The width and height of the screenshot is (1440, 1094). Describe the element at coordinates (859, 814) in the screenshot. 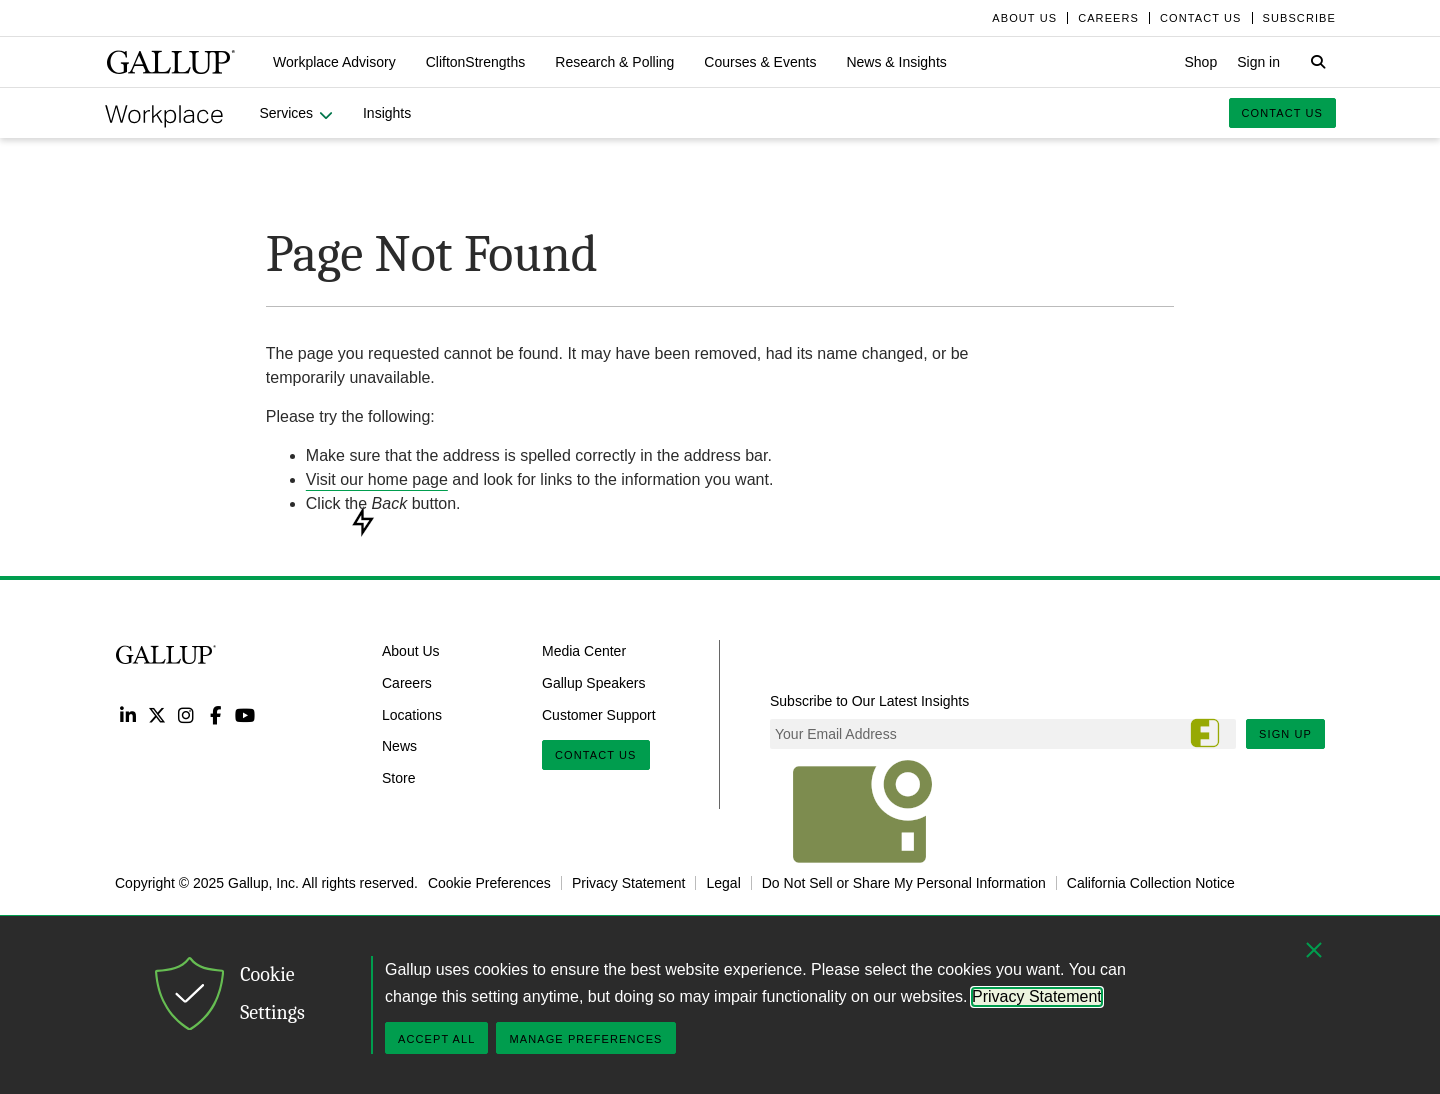

I see `access phone camera` at that location.